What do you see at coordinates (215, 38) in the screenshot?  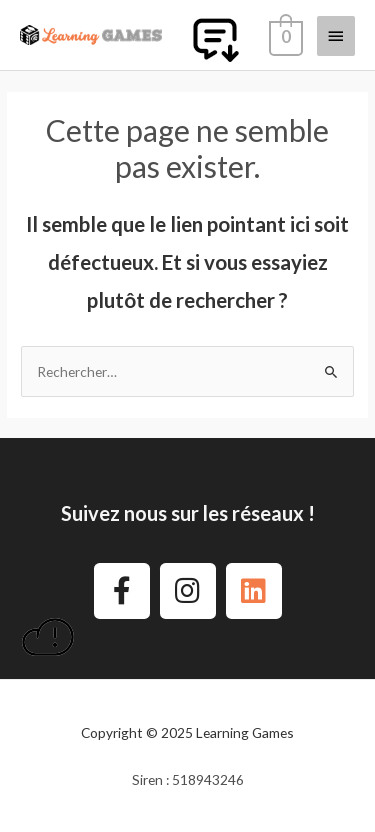 I see `download message or conversation` at bounding box center [215, 38].